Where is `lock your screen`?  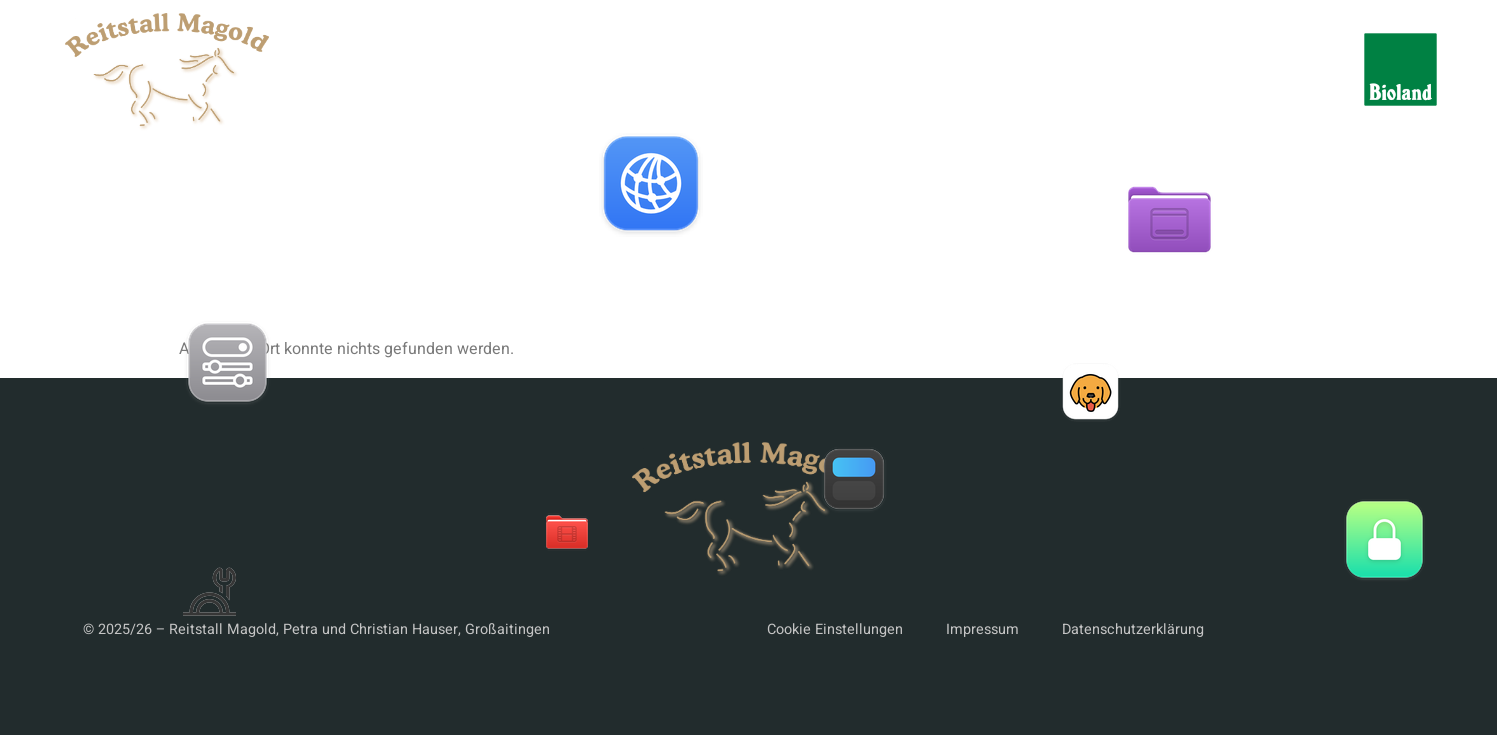
lock your screen is located at coordinates (1384, 539).